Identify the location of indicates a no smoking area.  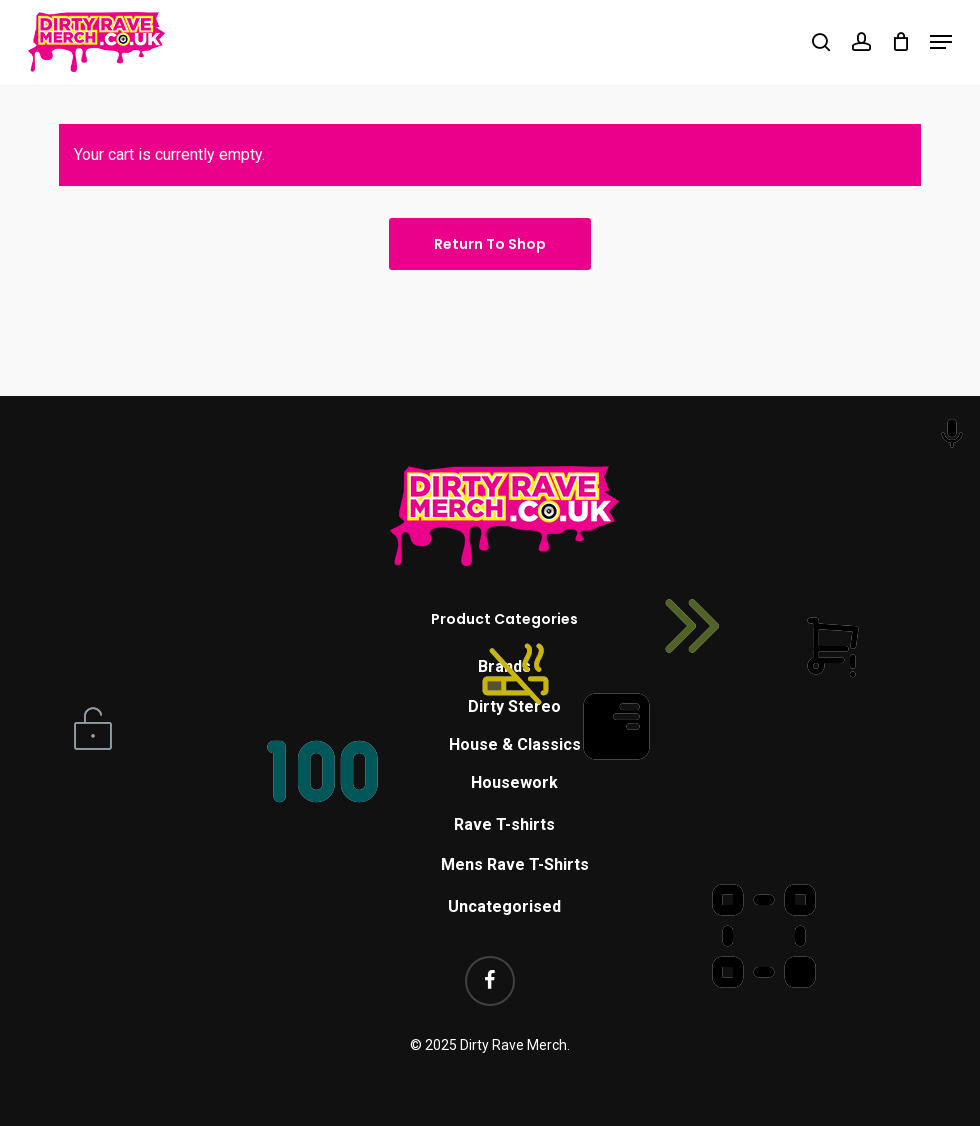
(515, 676).